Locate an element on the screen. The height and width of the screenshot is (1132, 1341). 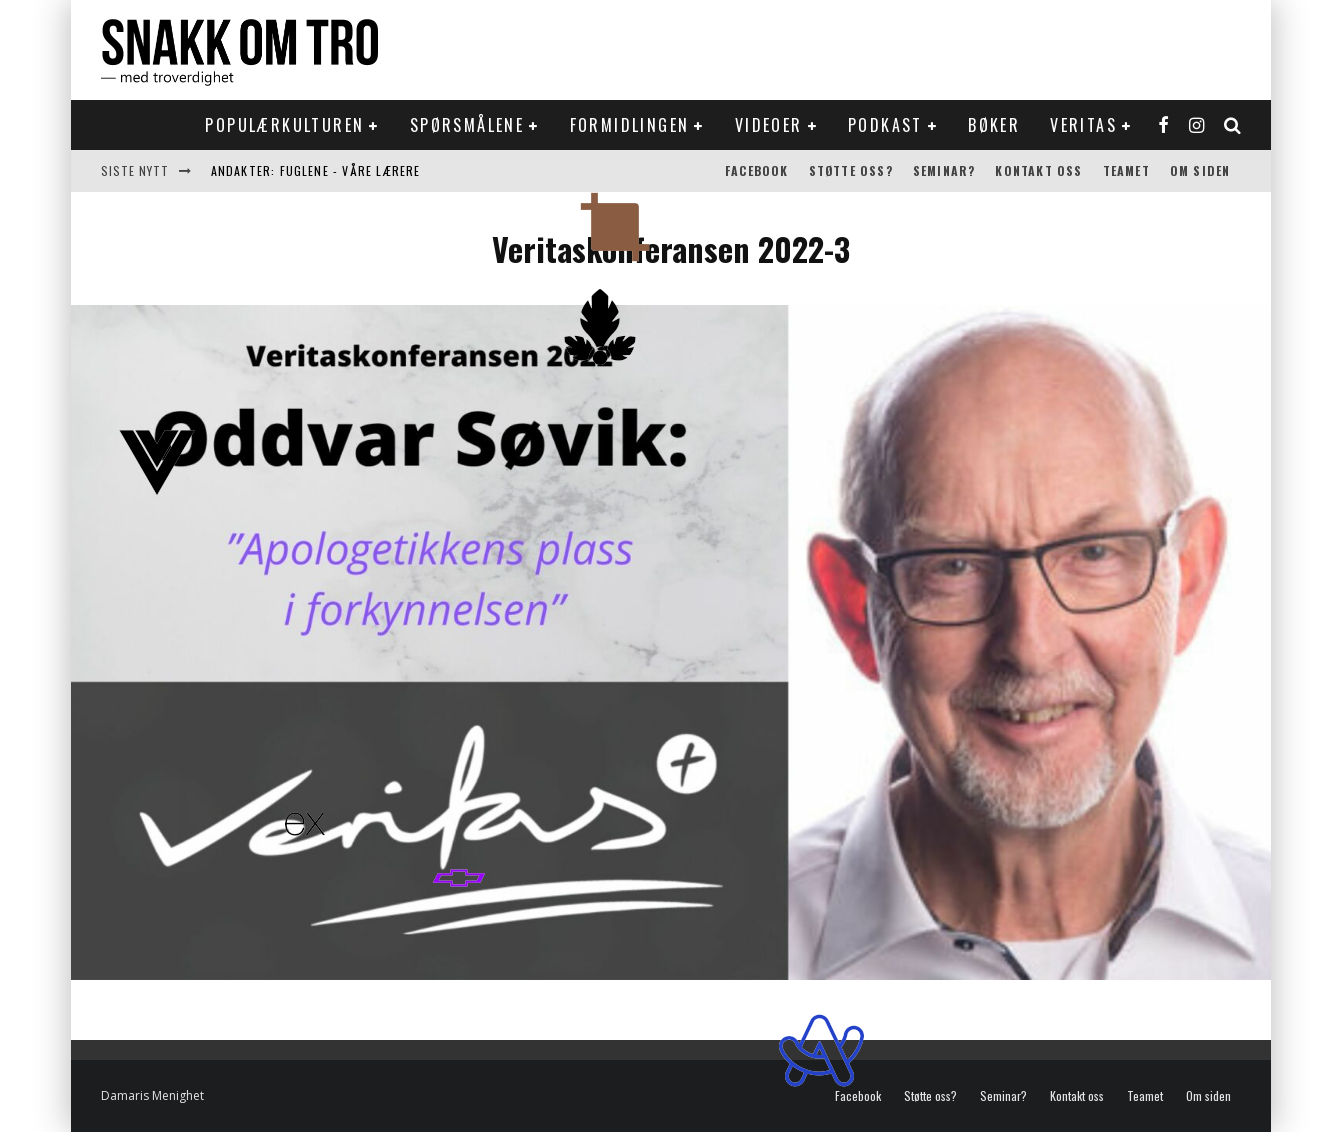
open the Arc browser is located at coordinates (821, 1050).